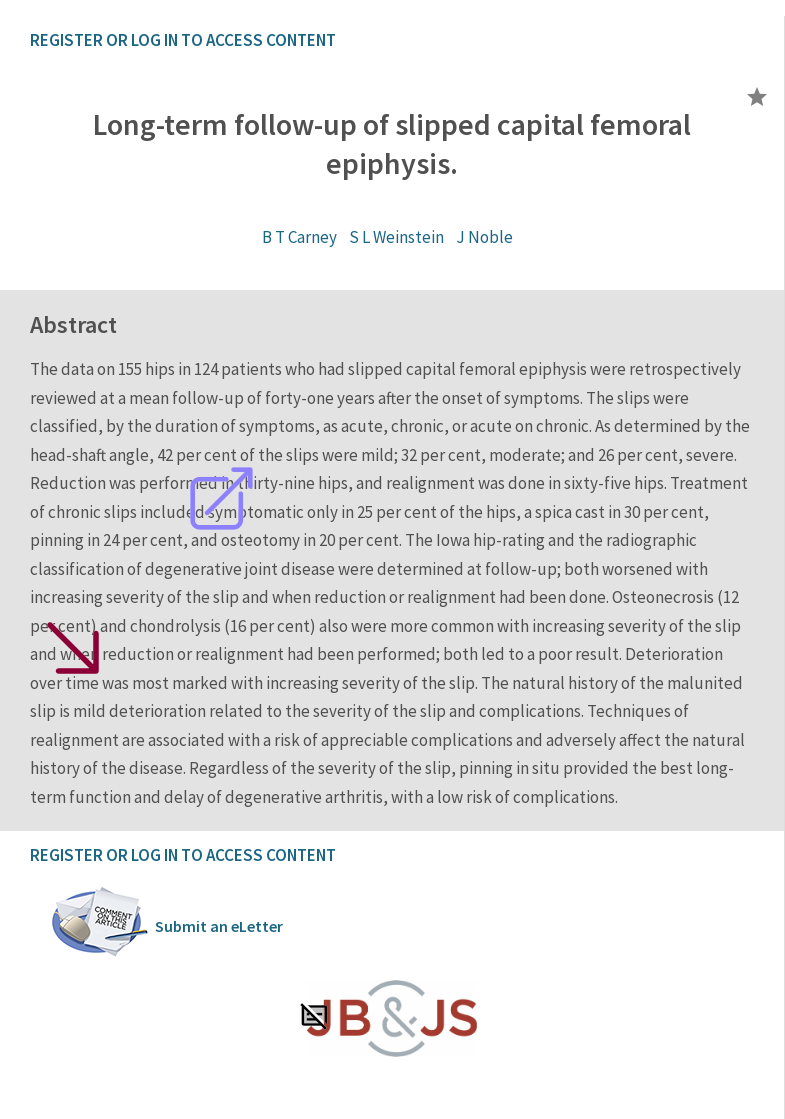 This screenshot has width=785, height=1119. Describe the element at coordinates (314, 1015) in the screenshot. I see `turn off subtitles or closed captions` at that location.